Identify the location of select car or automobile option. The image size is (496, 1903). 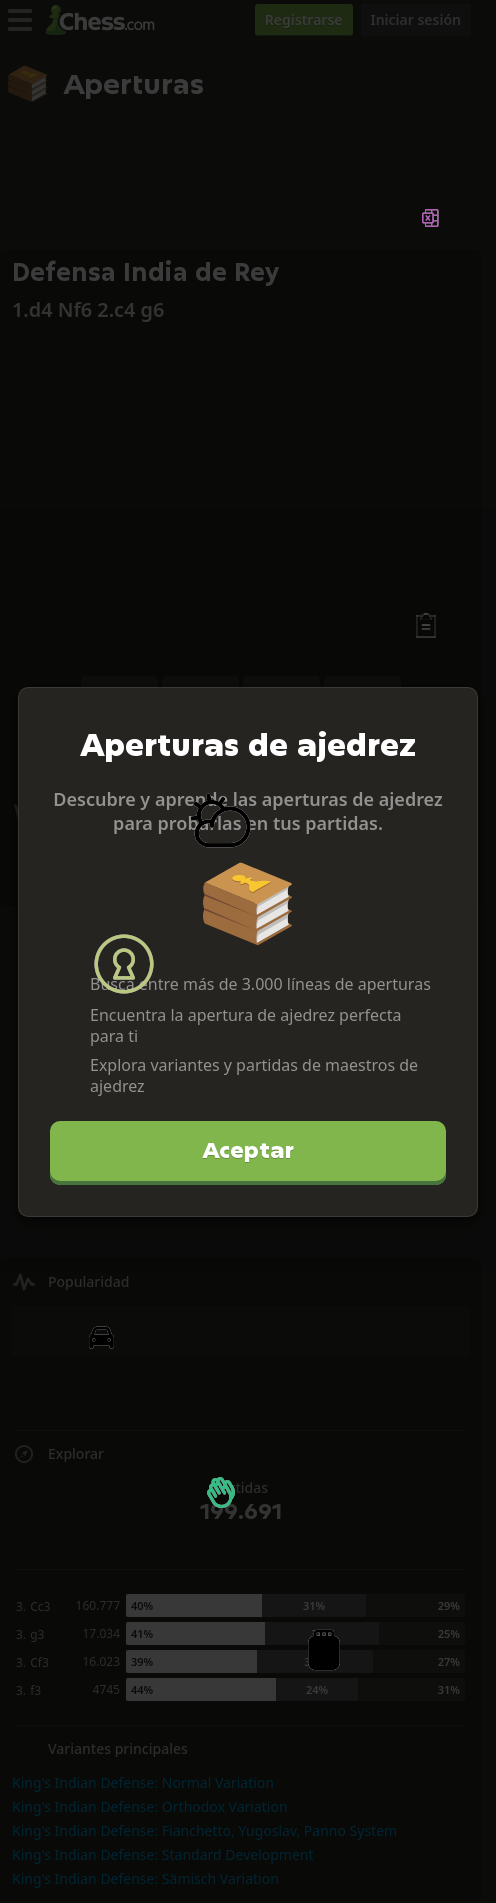
(101, 1337).